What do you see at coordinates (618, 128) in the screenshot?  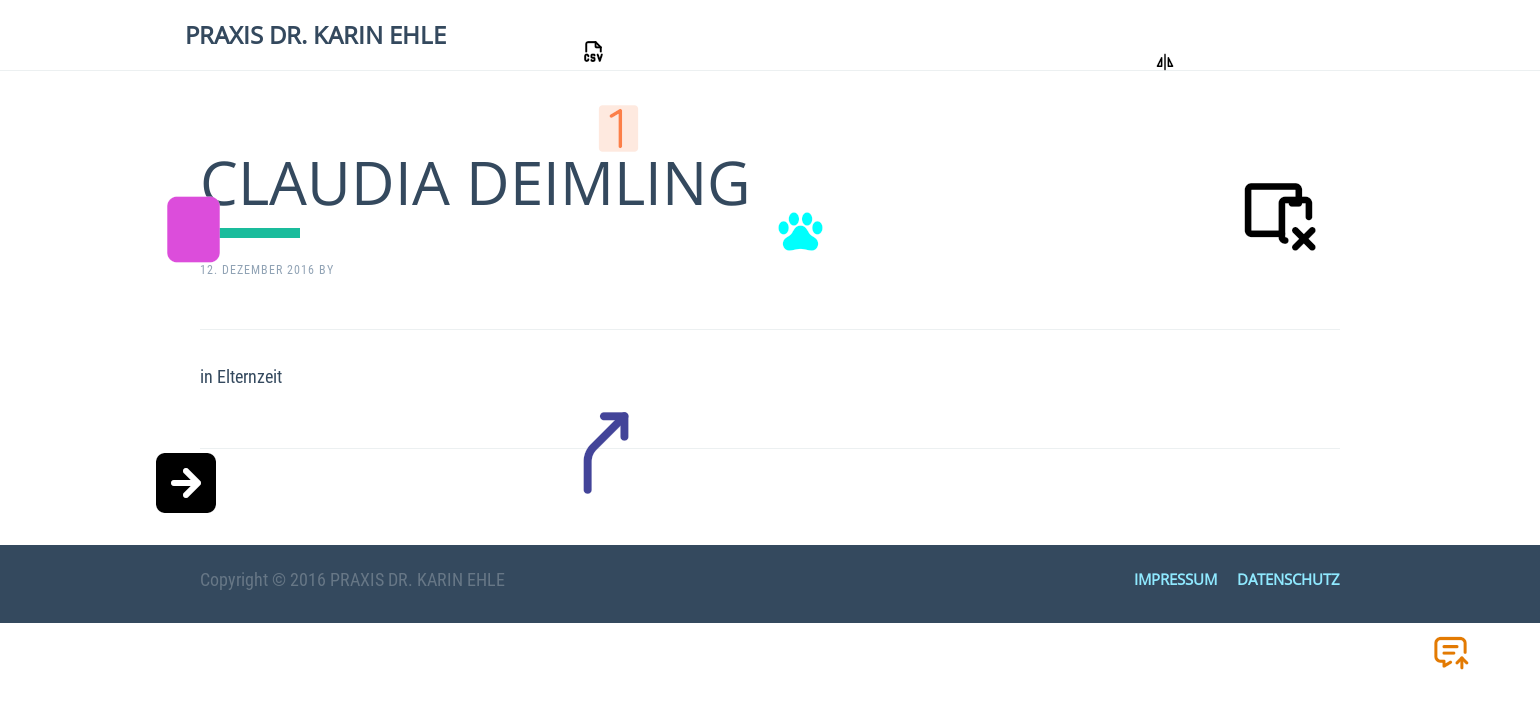 I see `indicates first place or top ranking` at bounding box center [618, 128].